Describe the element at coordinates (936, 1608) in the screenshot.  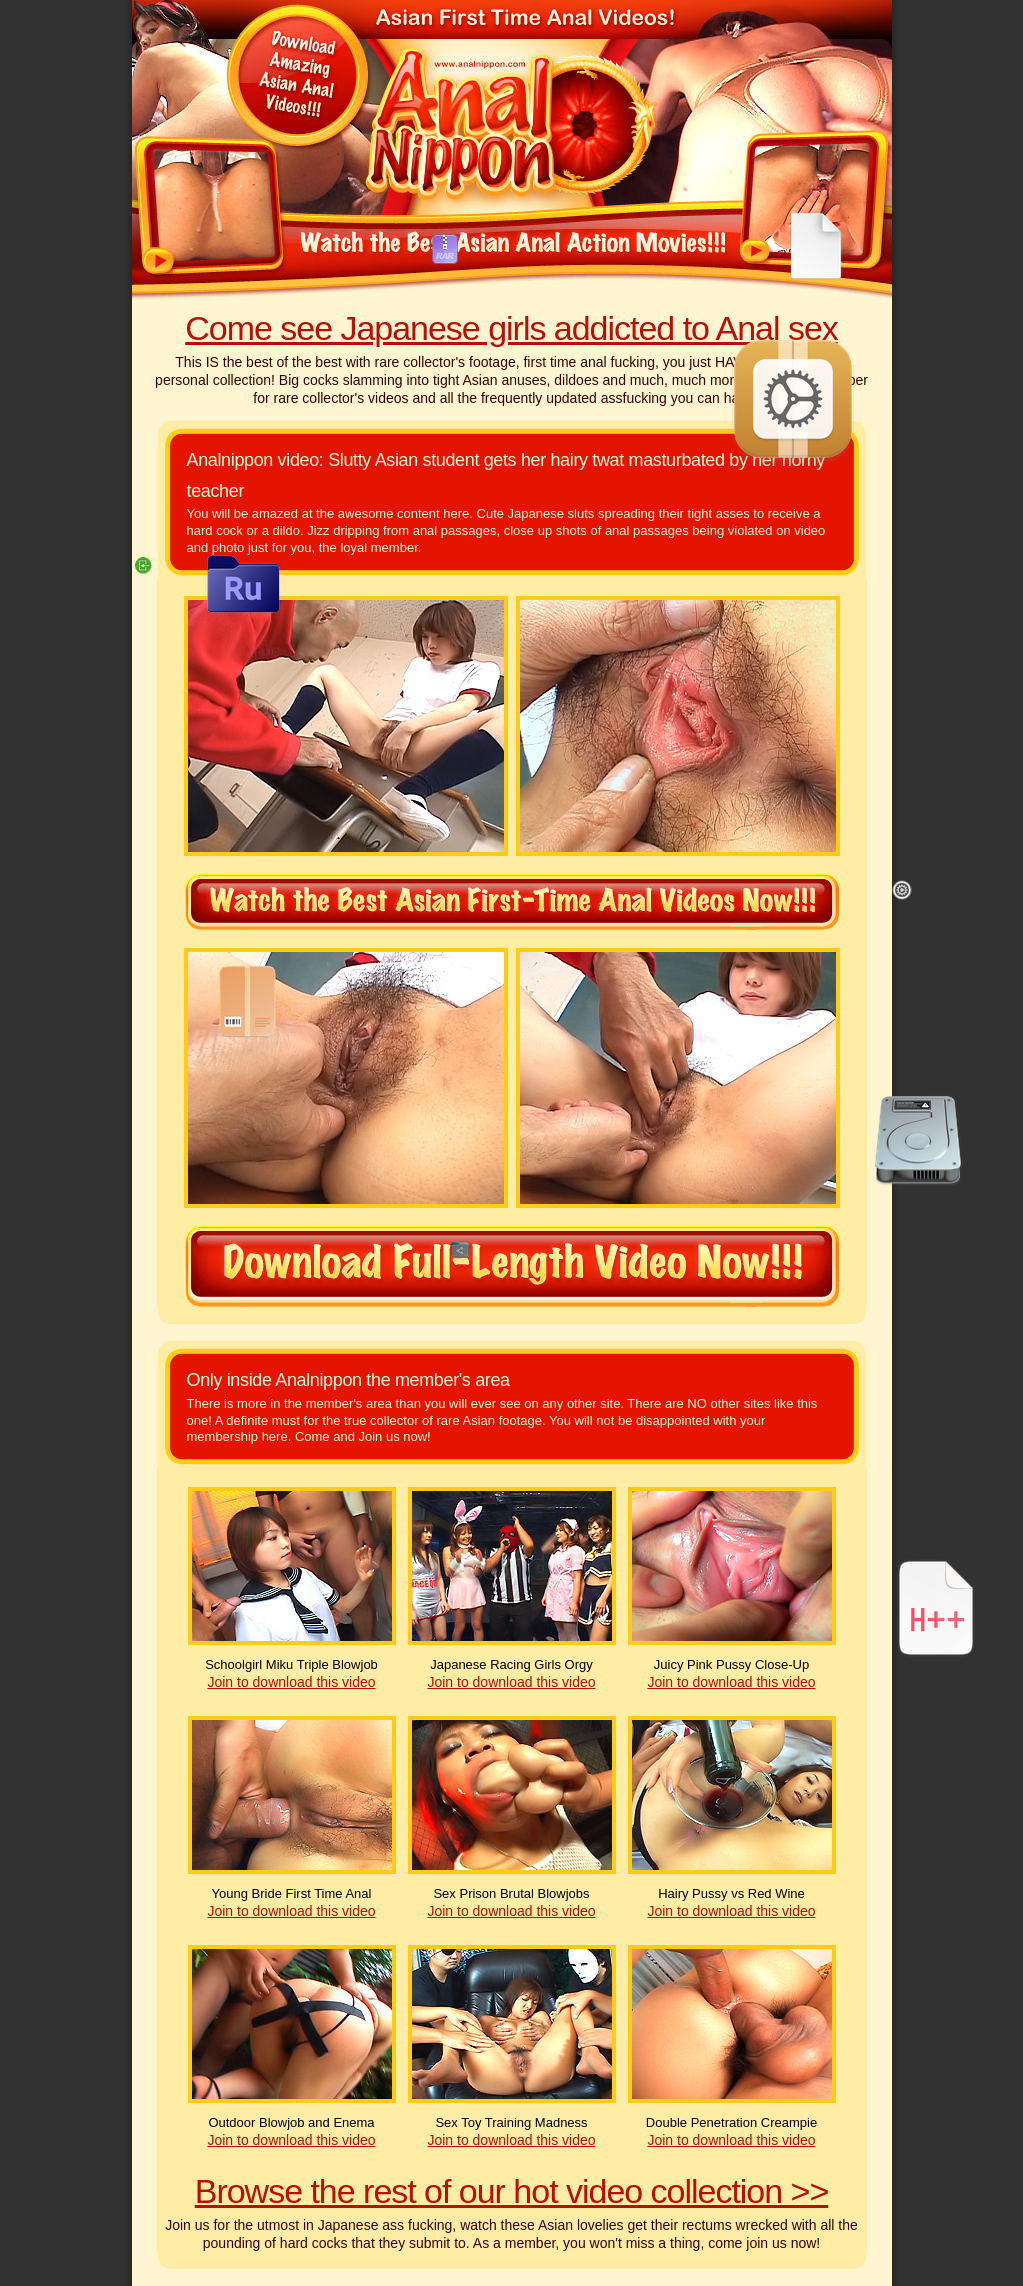
I see `a c++ header file` at that location.